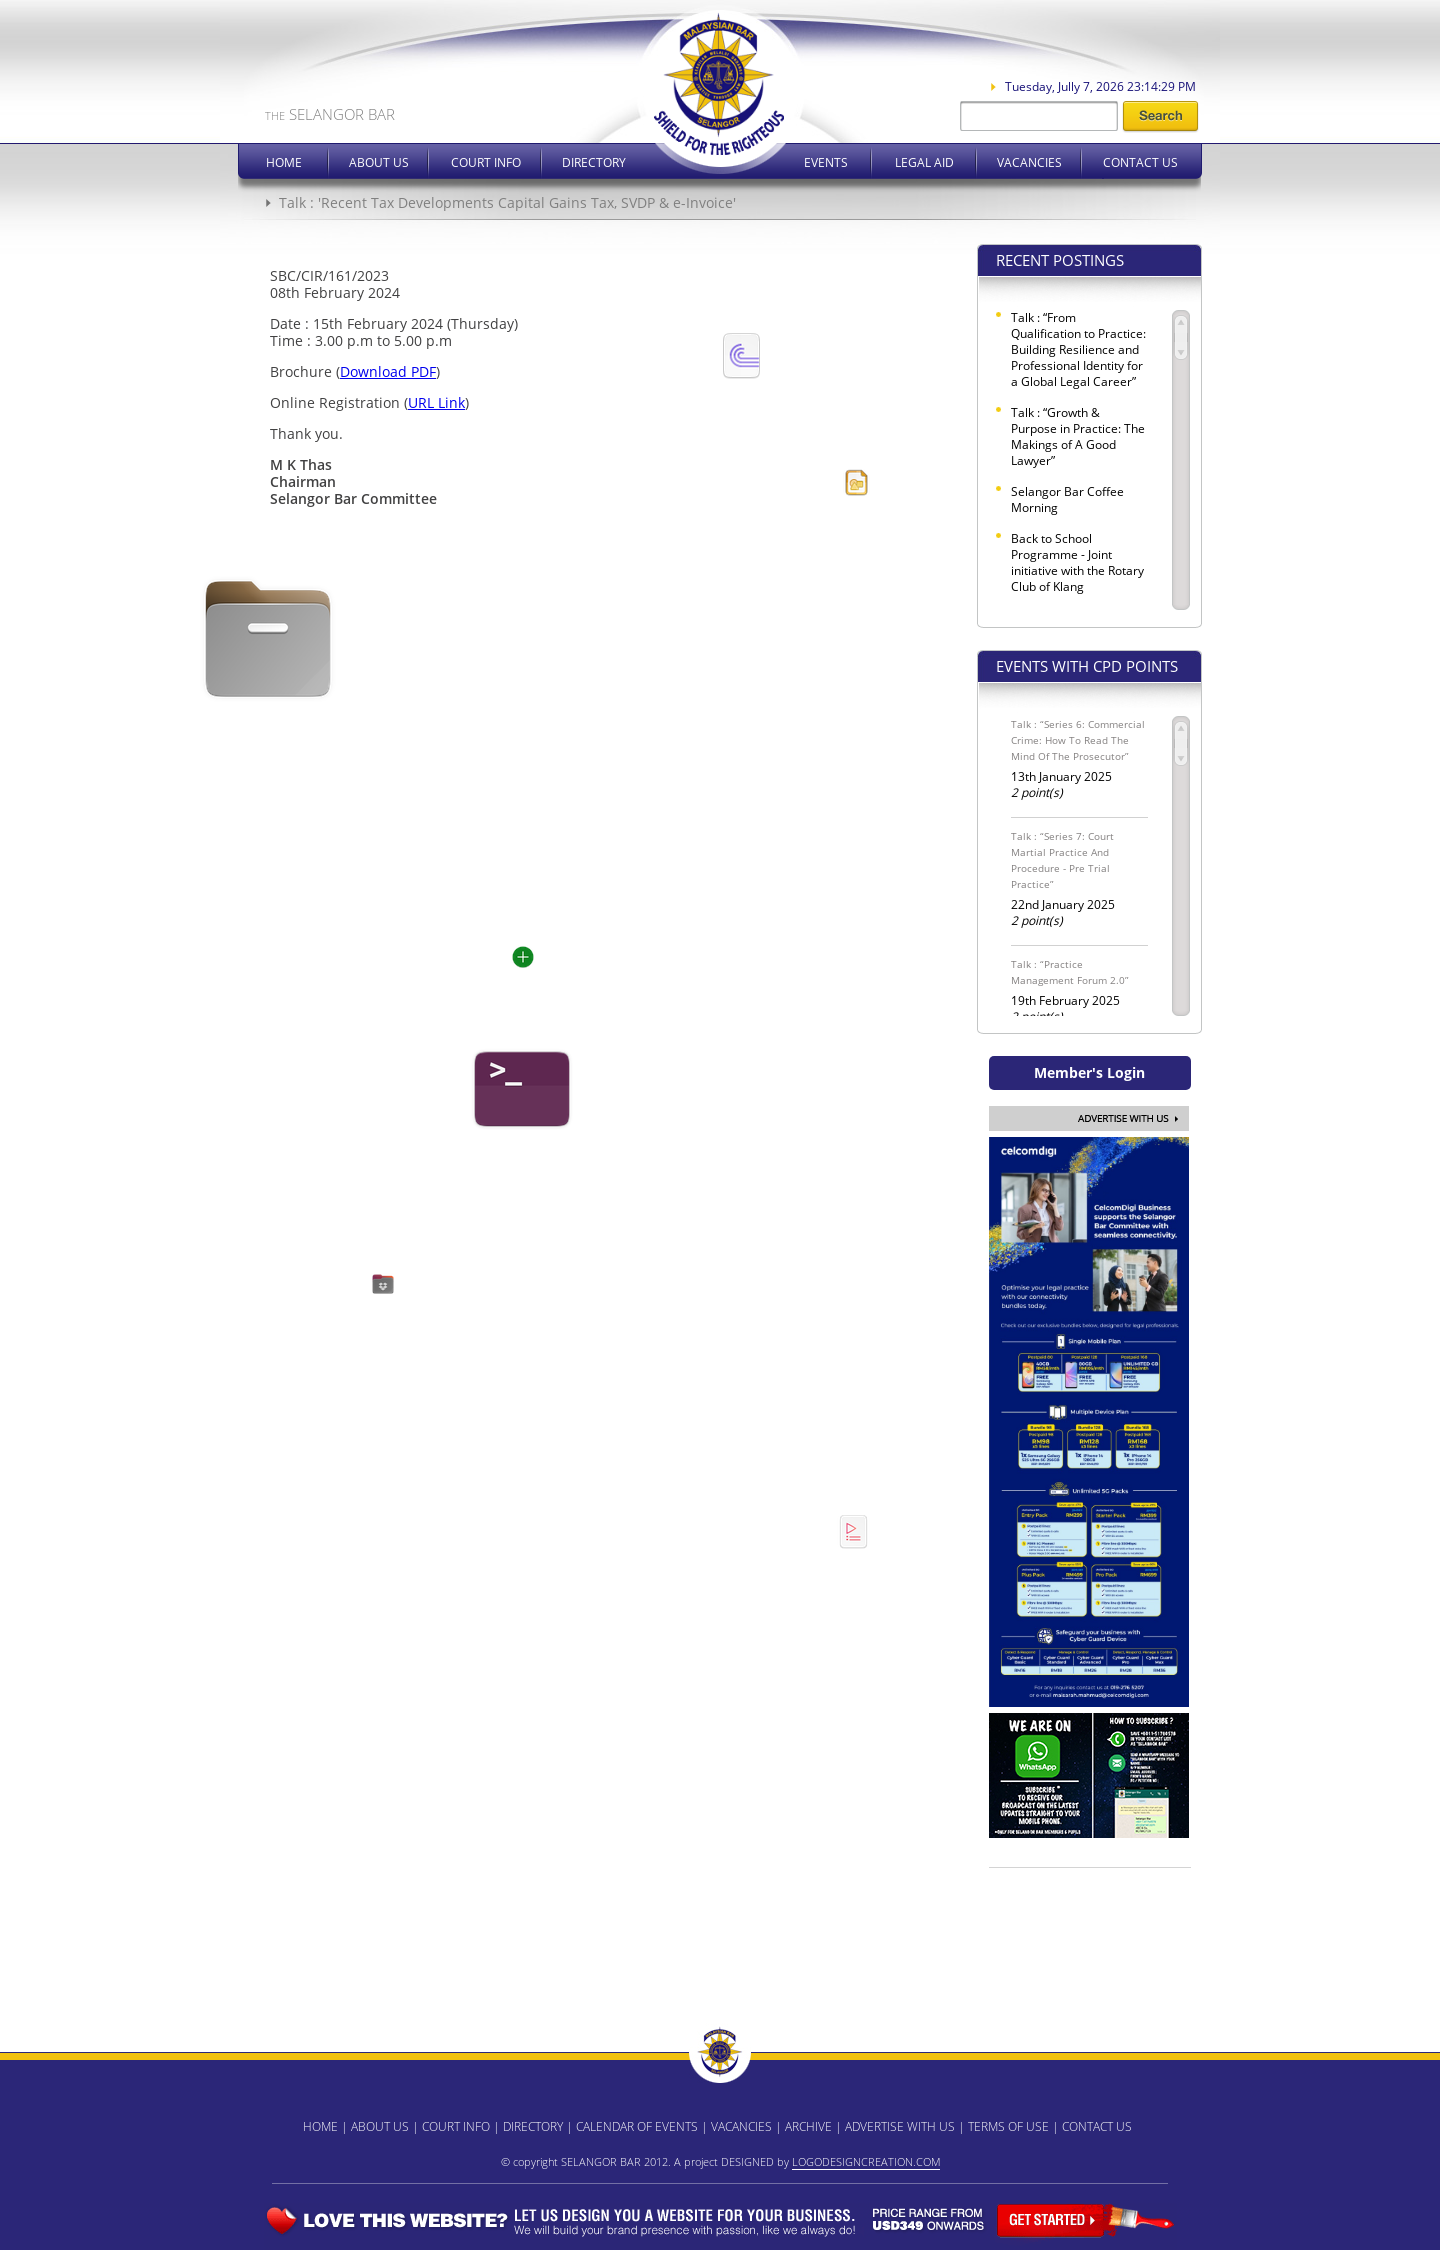 Image resolution: width=1440 pixels, height=2252 pixels. I want to click on an mp3 playlist file, so click(853, 1531).